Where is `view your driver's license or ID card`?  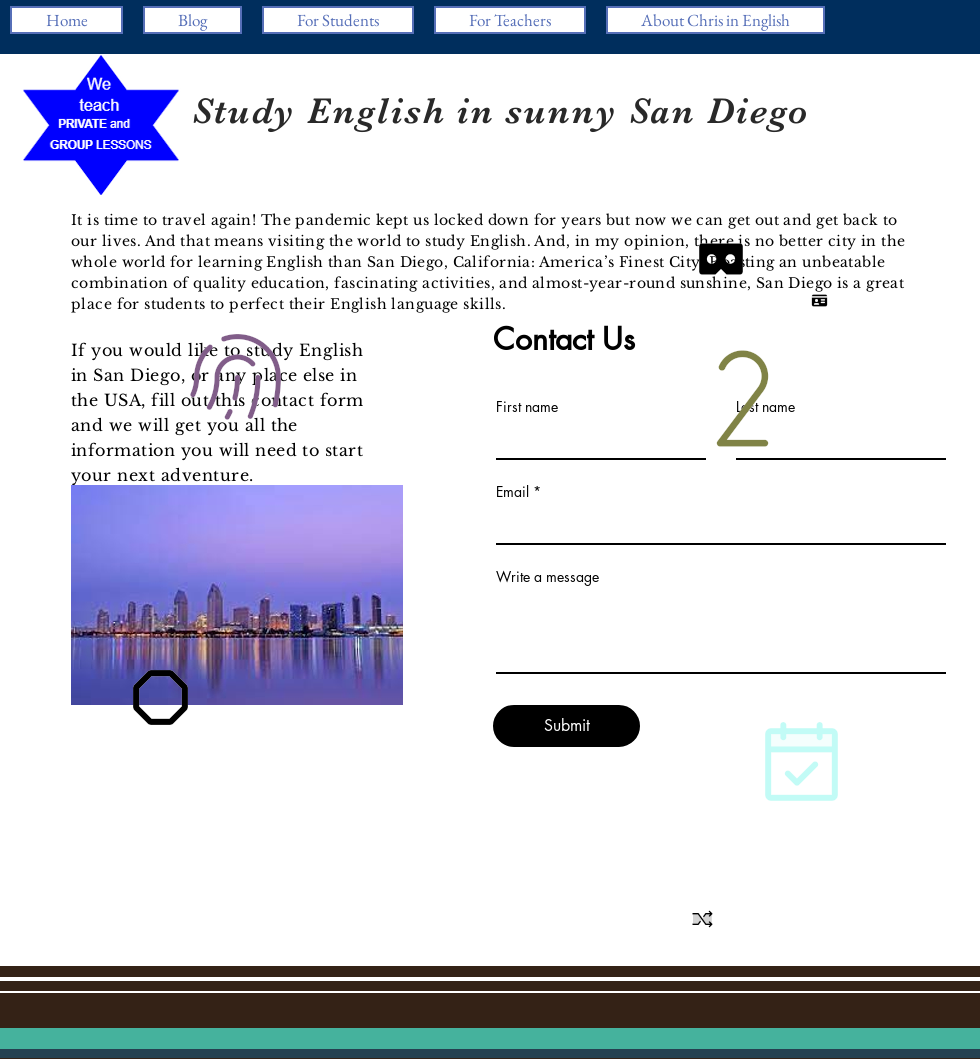
view your driver's license or ID card is located at coordinates (819, 300).